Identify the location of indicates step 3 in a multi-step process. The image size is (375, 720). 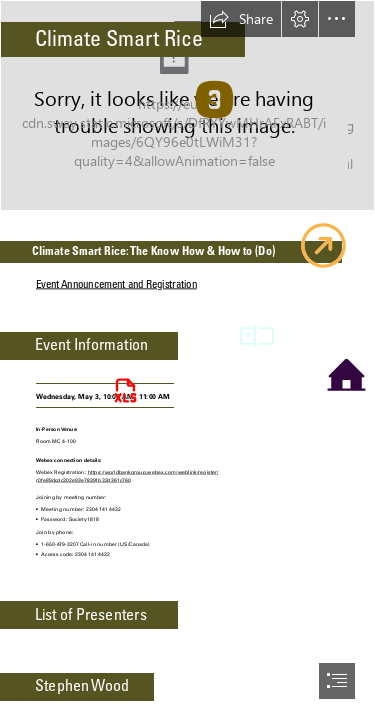
(214, 99).